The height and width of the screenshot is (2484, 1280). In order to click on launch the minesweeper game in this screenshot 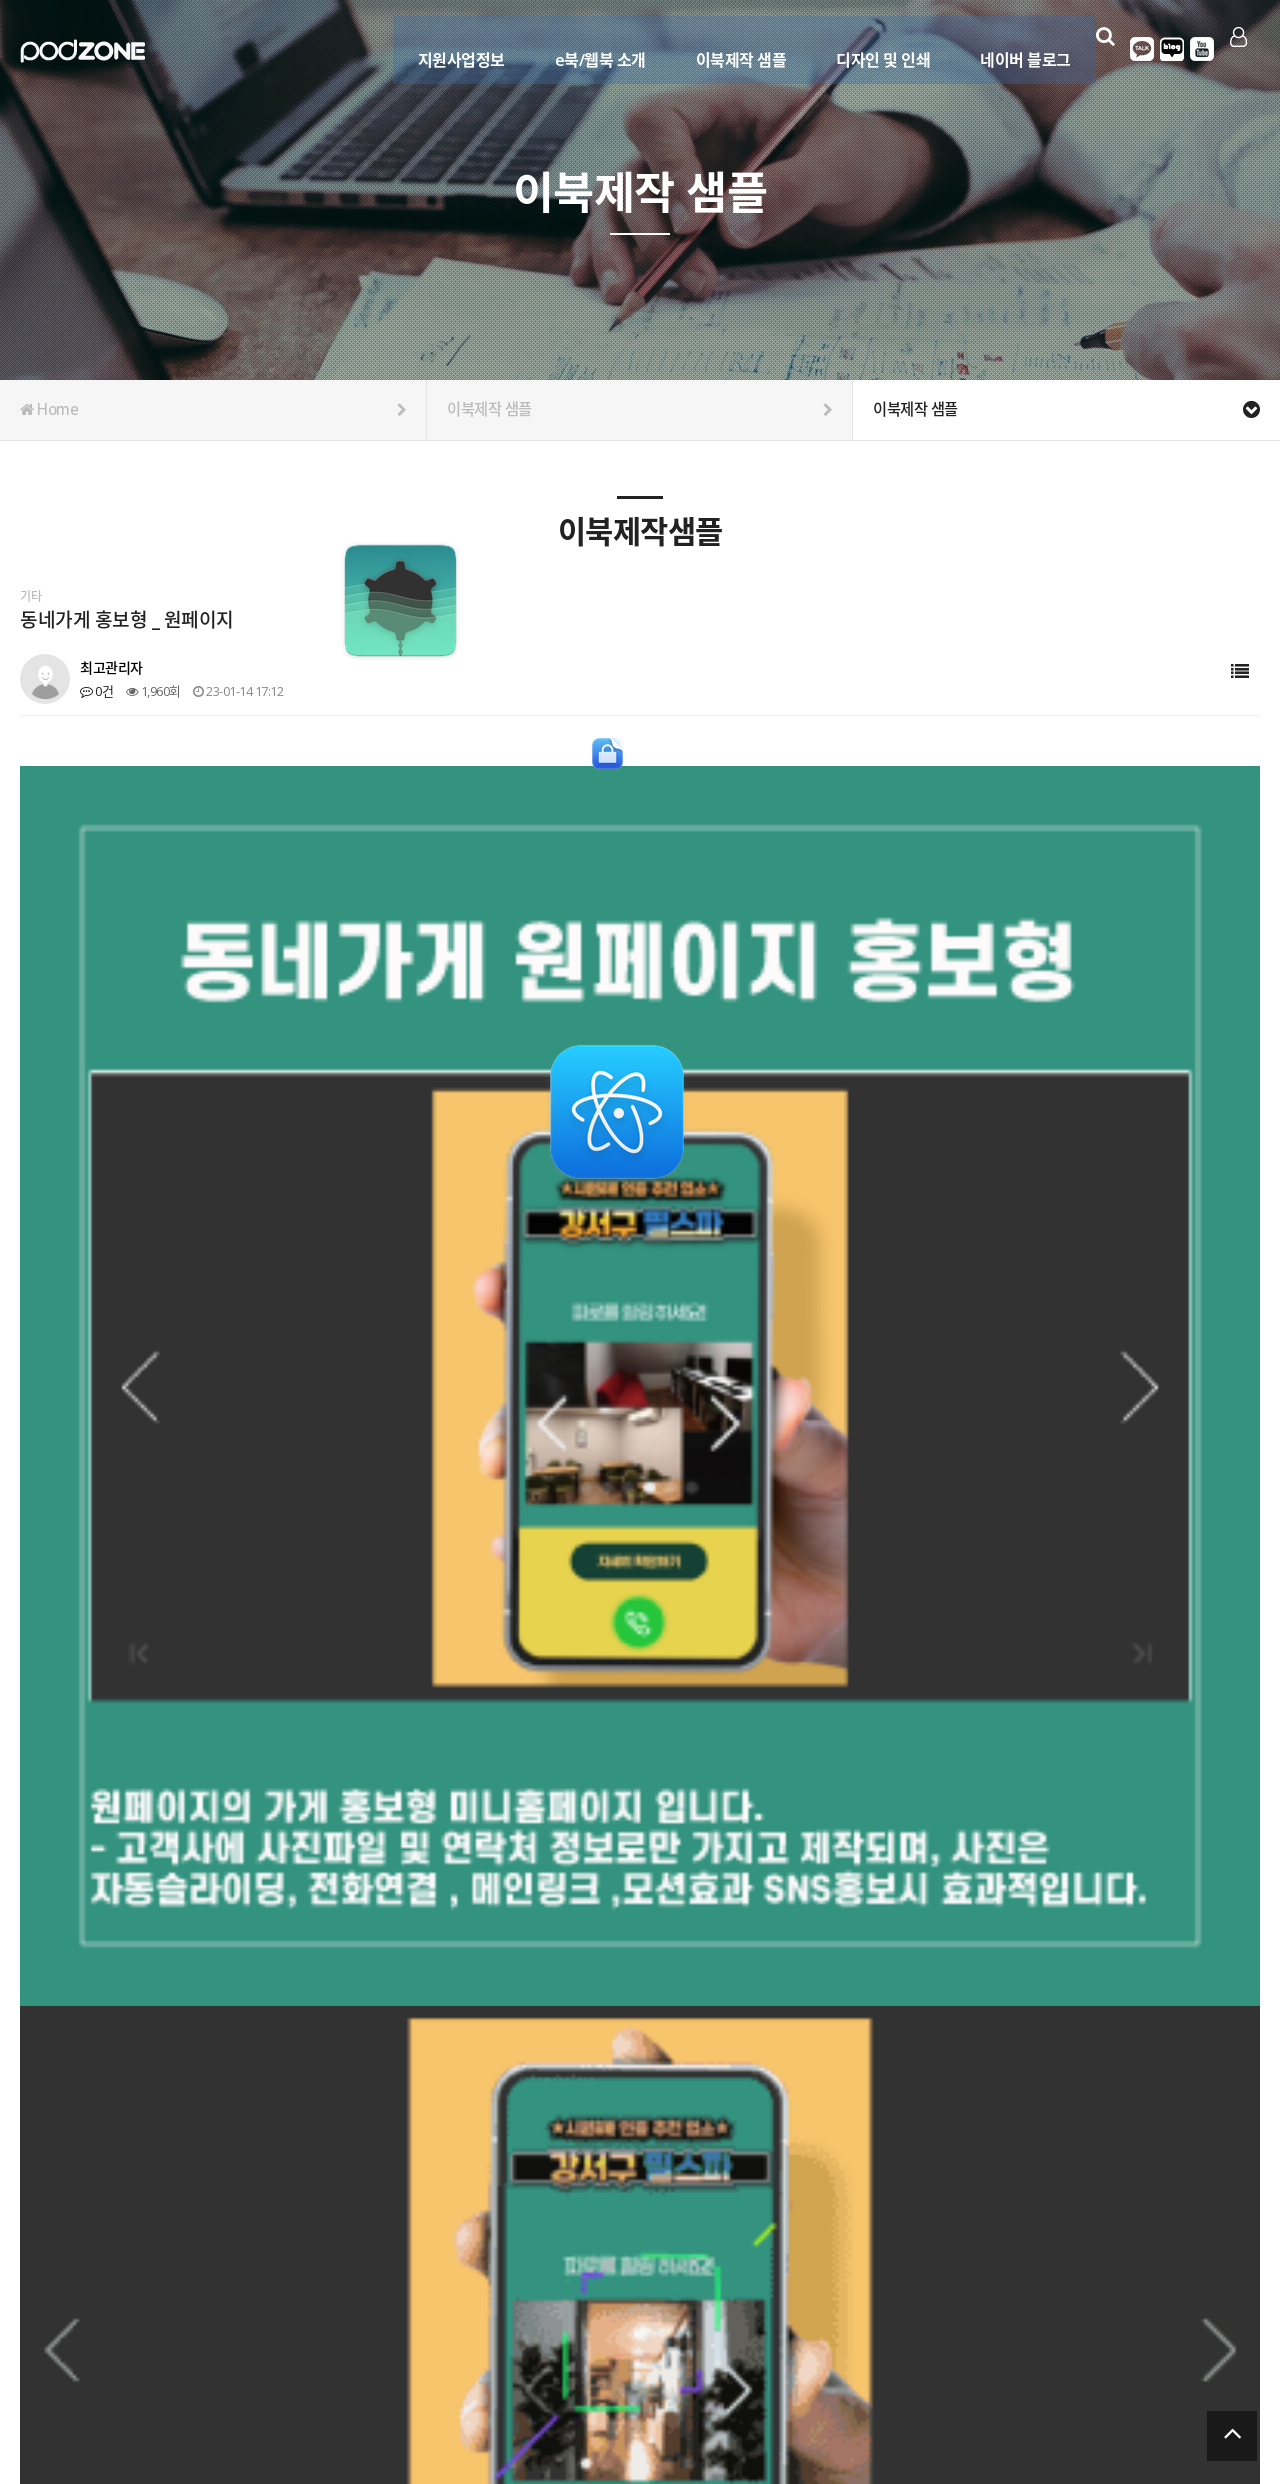, I will do `click(400, 600)`.